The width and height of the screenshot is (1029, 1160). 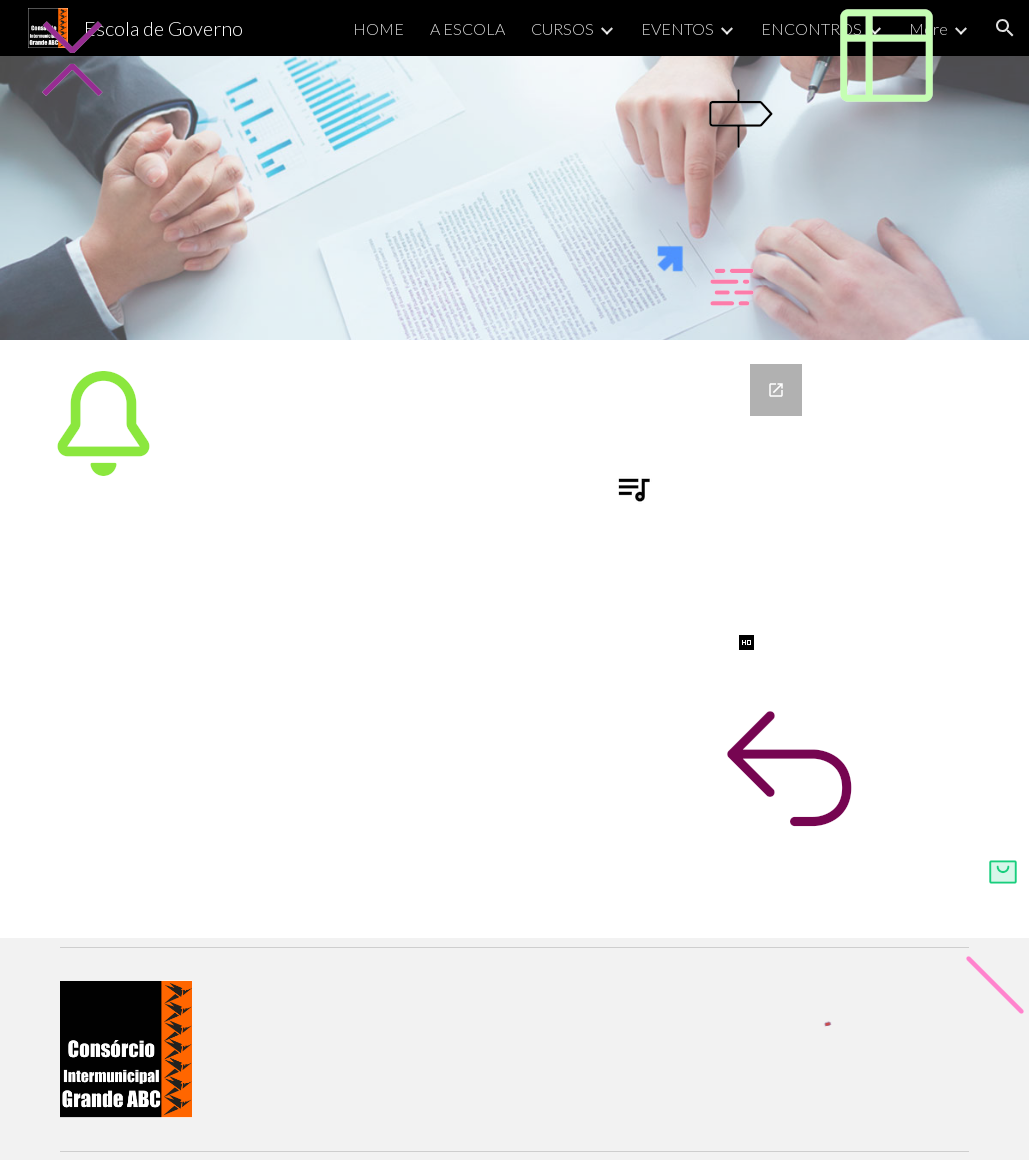 I want to click on view notifications, so click(x=103, y=423).